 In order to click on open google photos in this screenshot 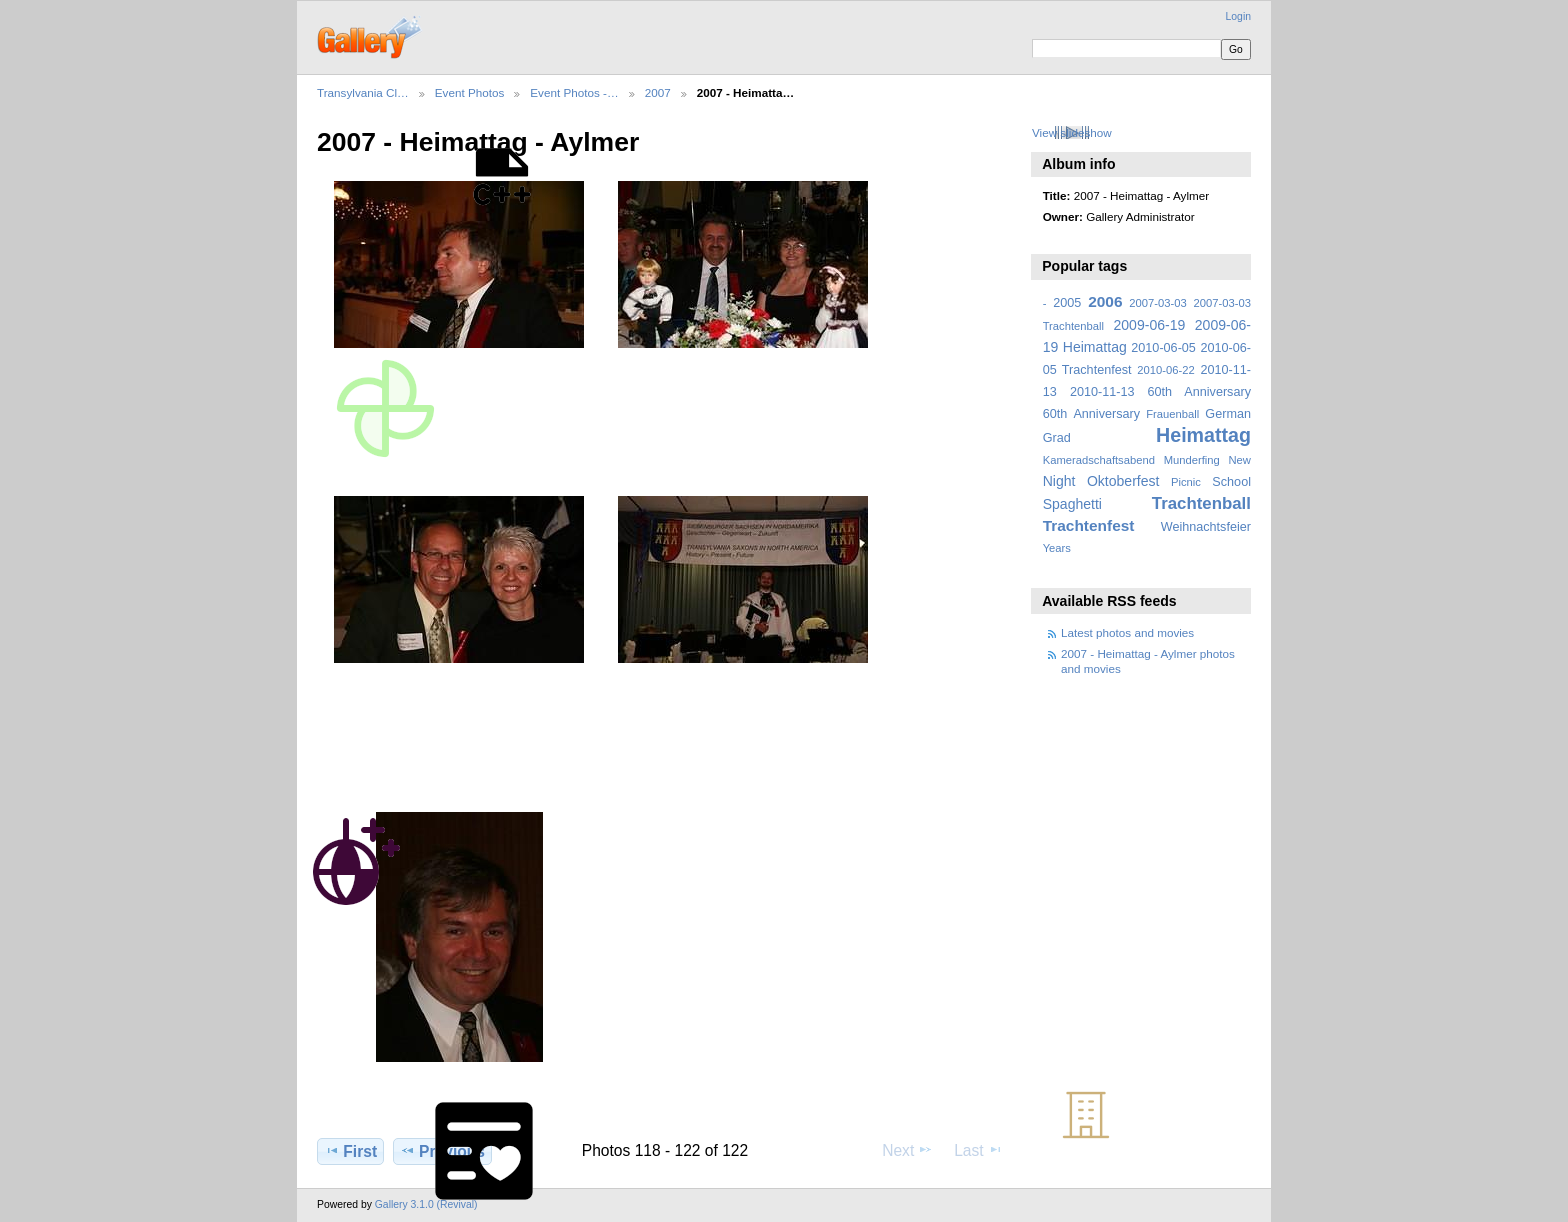, I will do `click(385, 408)`.